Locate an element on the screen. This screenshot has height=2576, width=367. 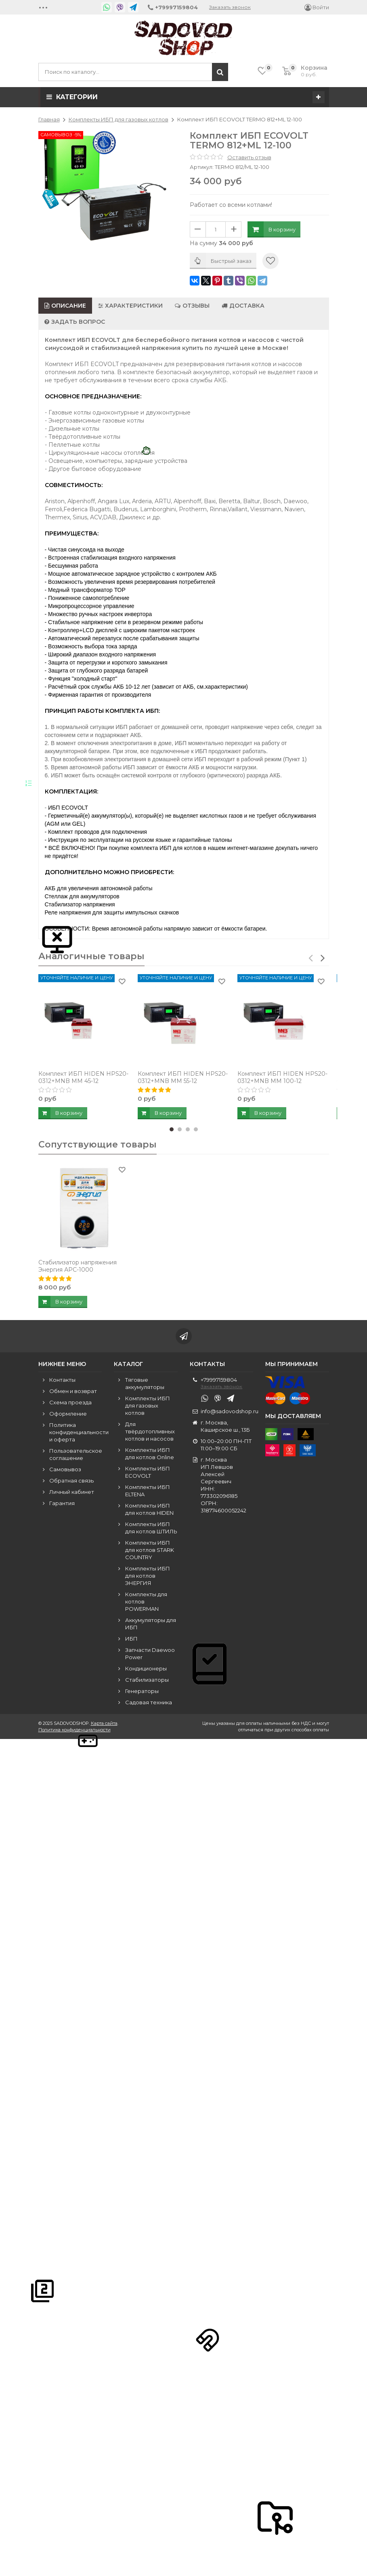
disconnect or disable display is located at coordinates (57, 939).